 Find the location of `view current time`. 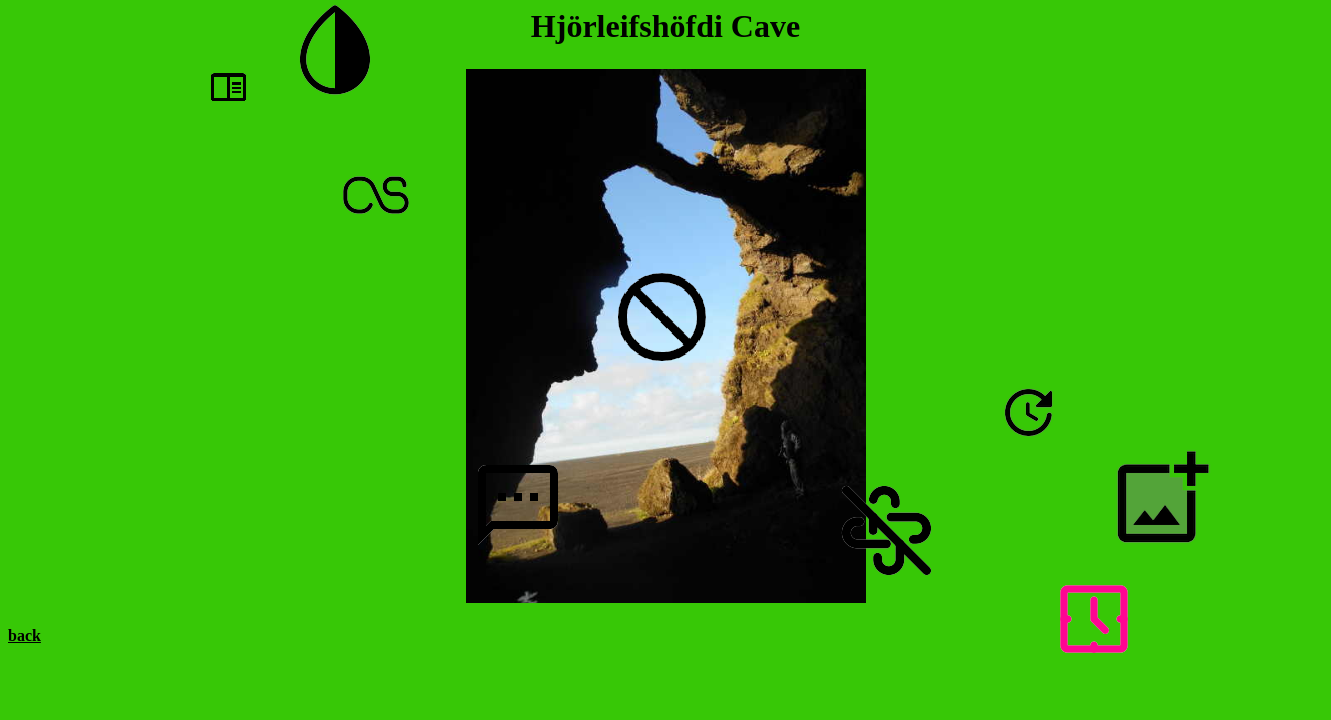

view current time is located at coordinates (1094, 619).